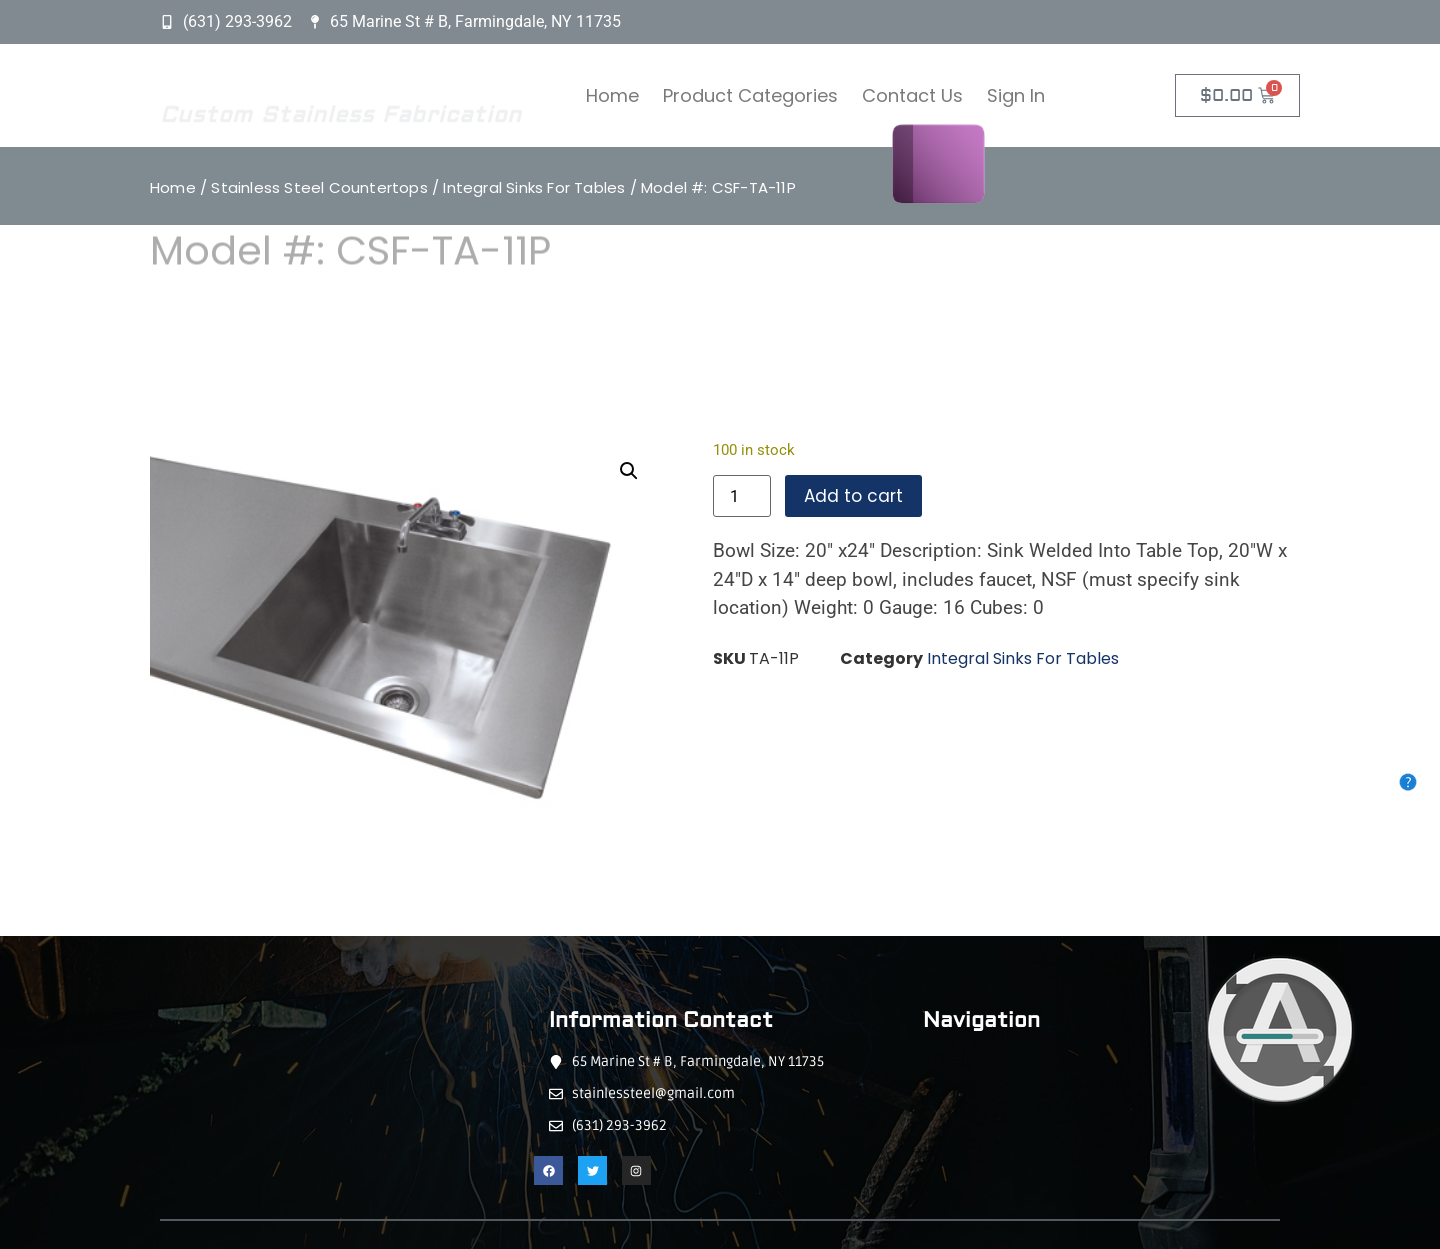  Describe the element at coordinates (1408, 782) in the screenshot. I see `indicates help or additional information is available` at that location.